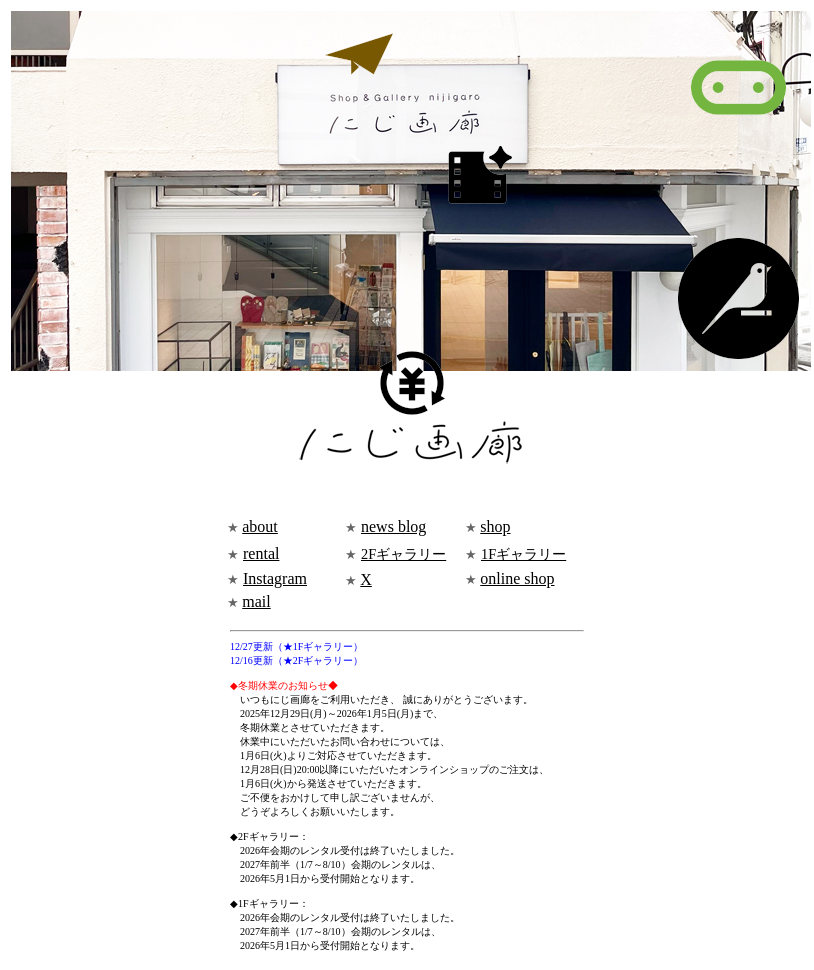 Image resolution: width=814 pixels, height=970 pixels. Describe the element at coordinates (477, 177) in the screenshot. I see `access AI-powered video editing tools` at that location.